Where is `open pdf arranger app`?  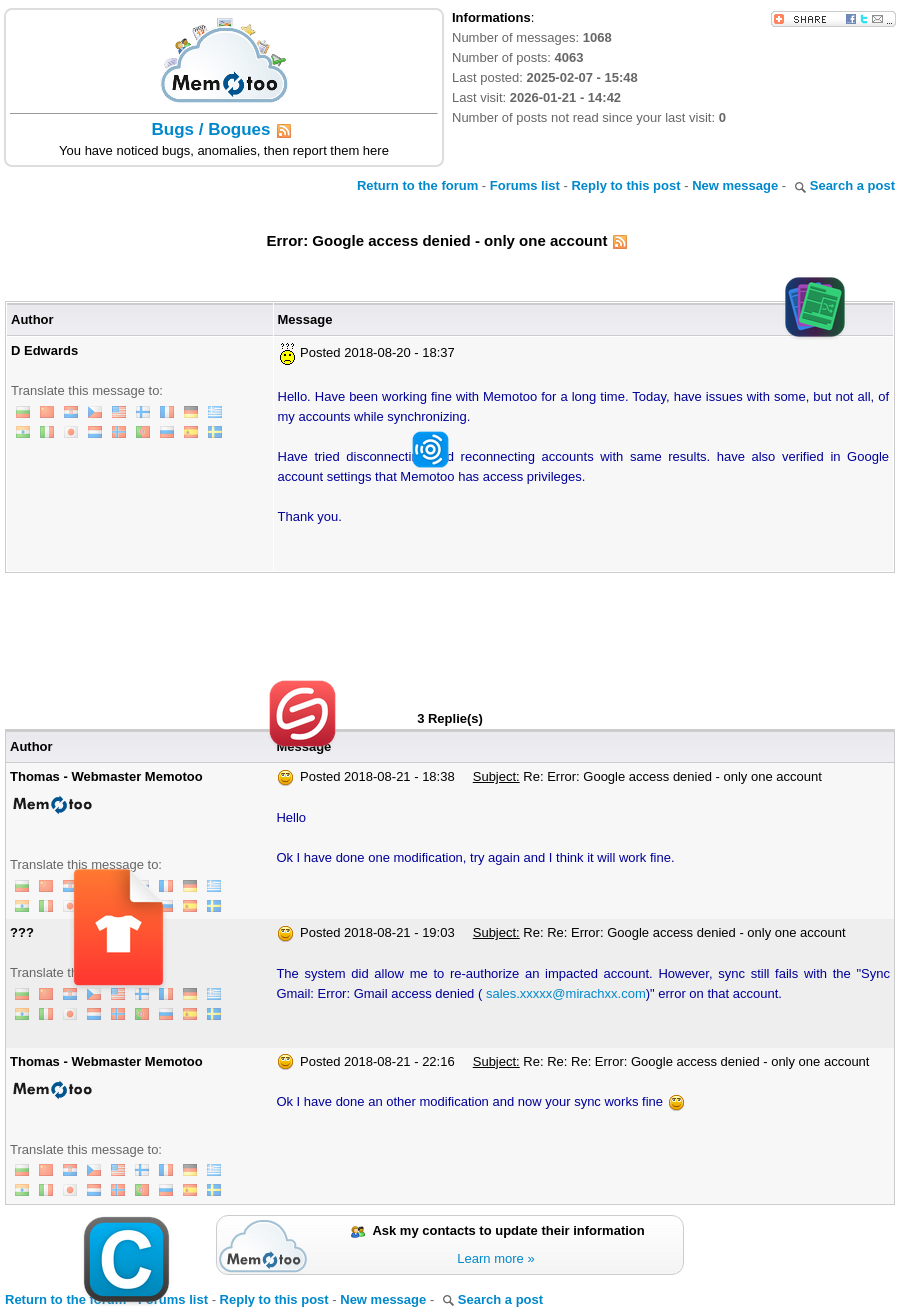 open pdf arranger app is located at coordinates (815, 307).